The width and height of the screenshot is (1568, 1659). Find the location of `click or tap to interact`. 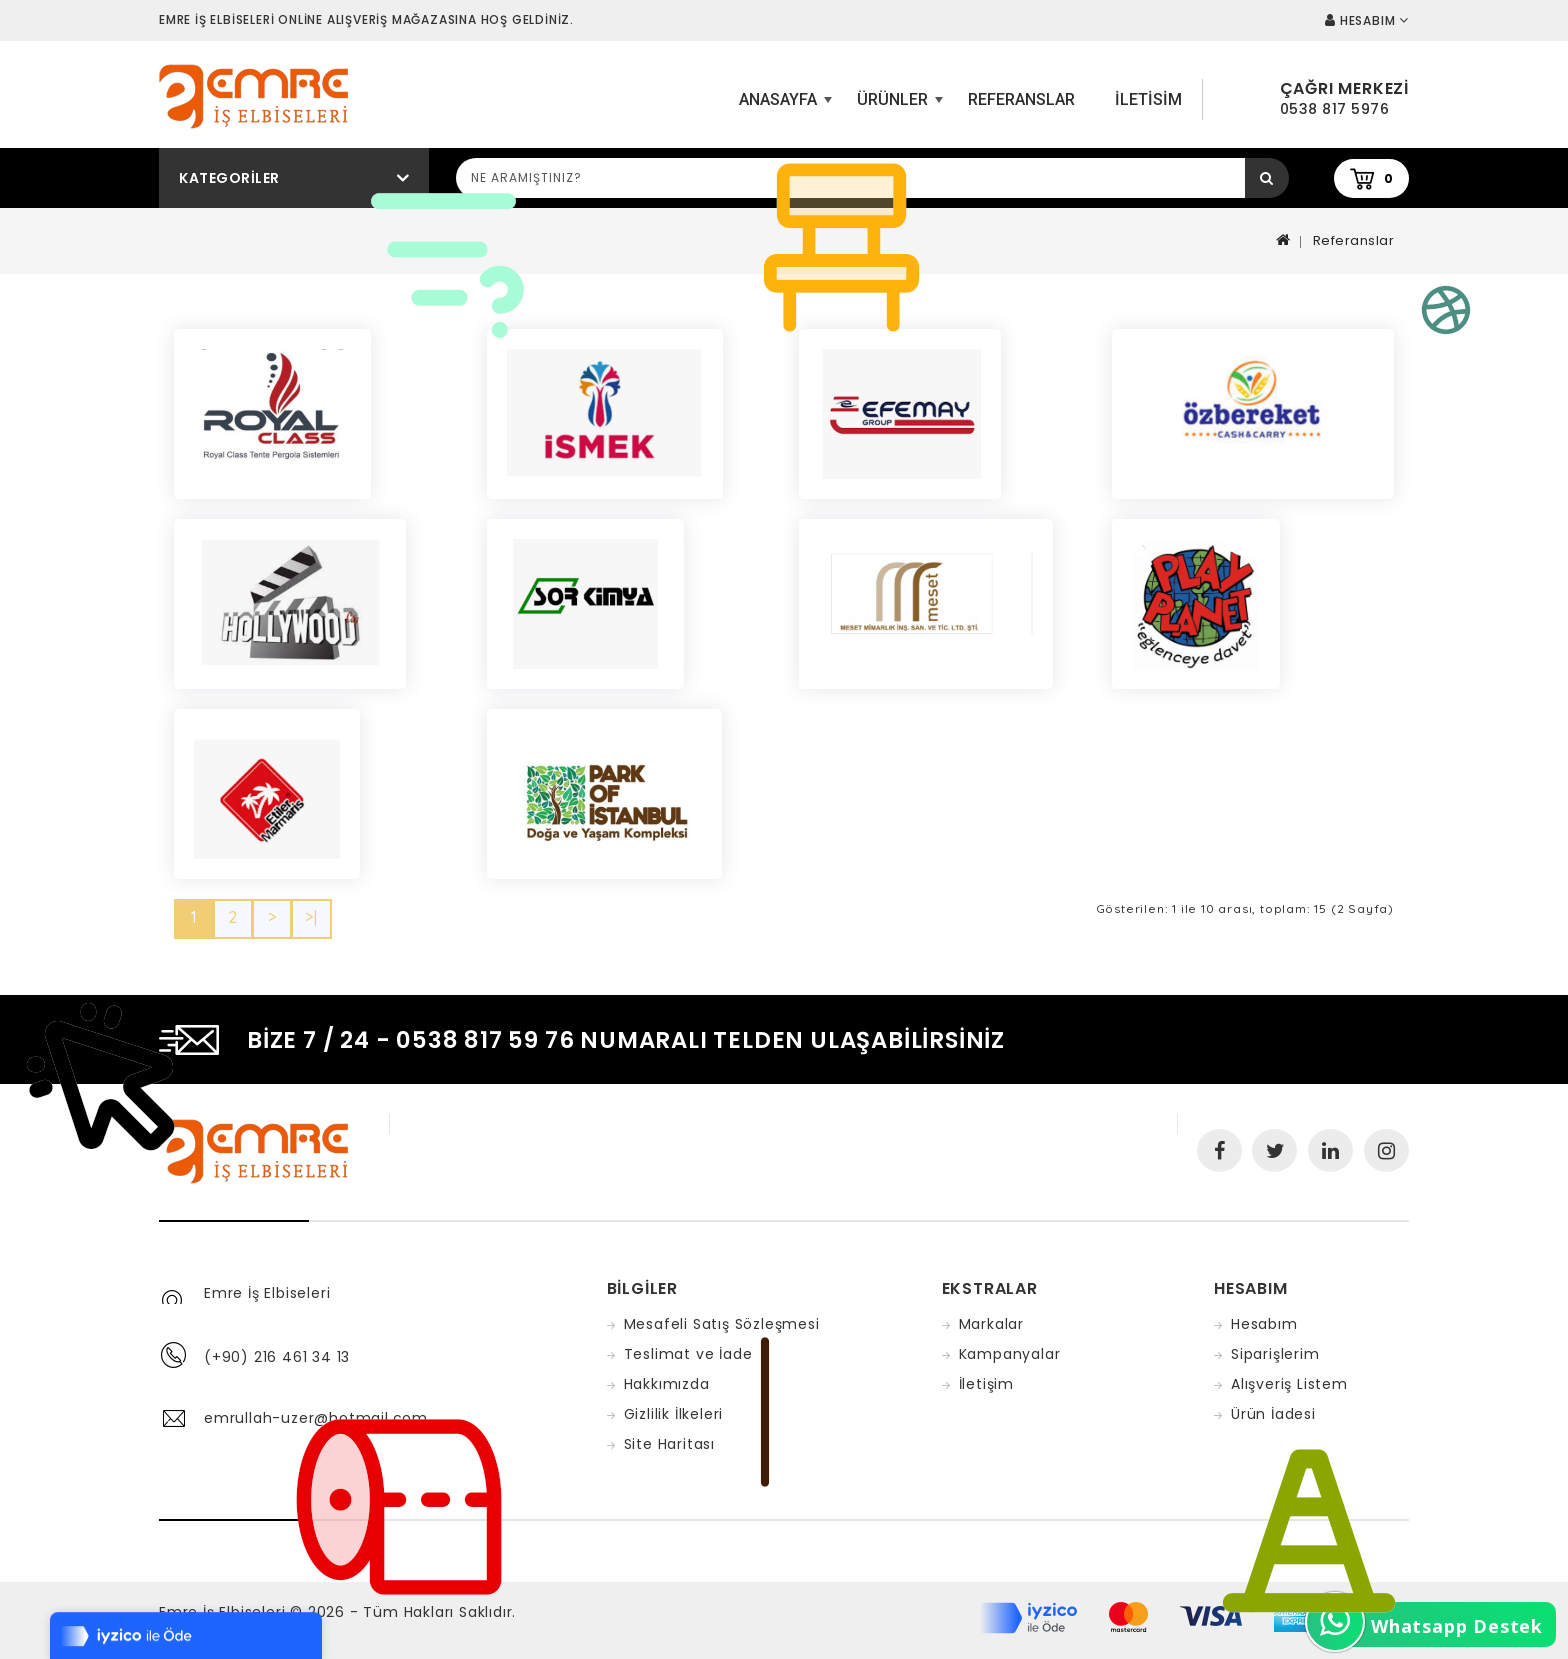

click or tap to interact is located at coordinates (109, 1085).